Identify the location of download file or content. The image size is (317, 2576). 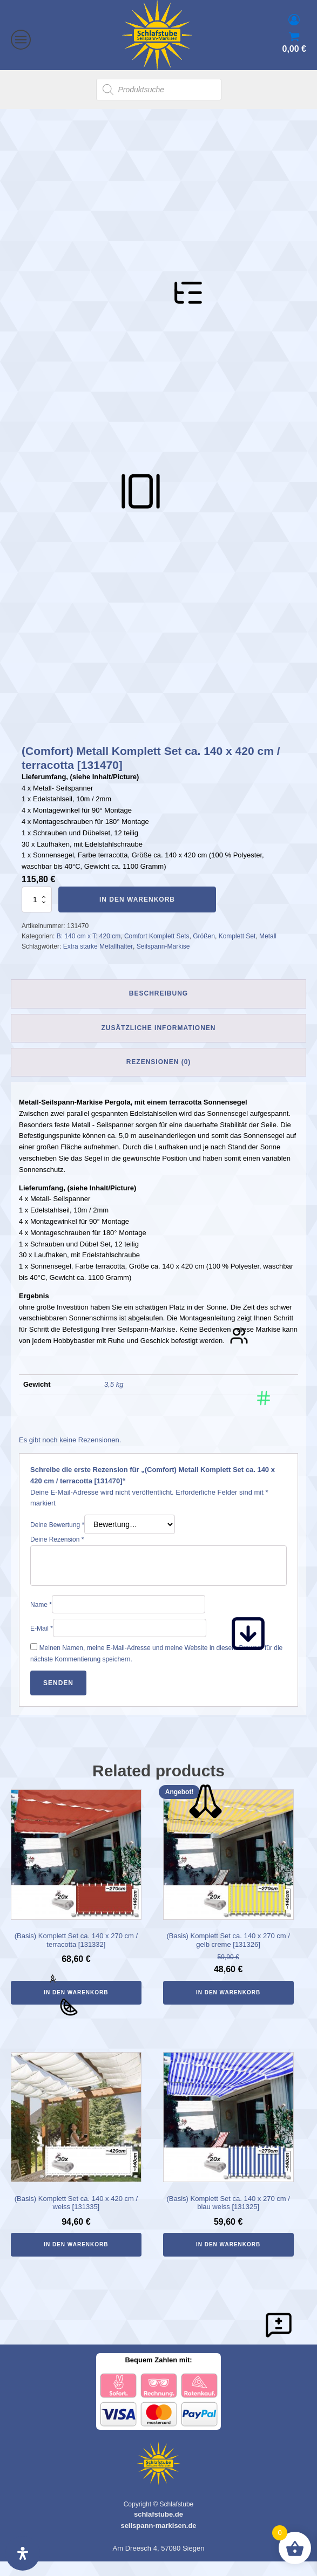
(248, 1633).